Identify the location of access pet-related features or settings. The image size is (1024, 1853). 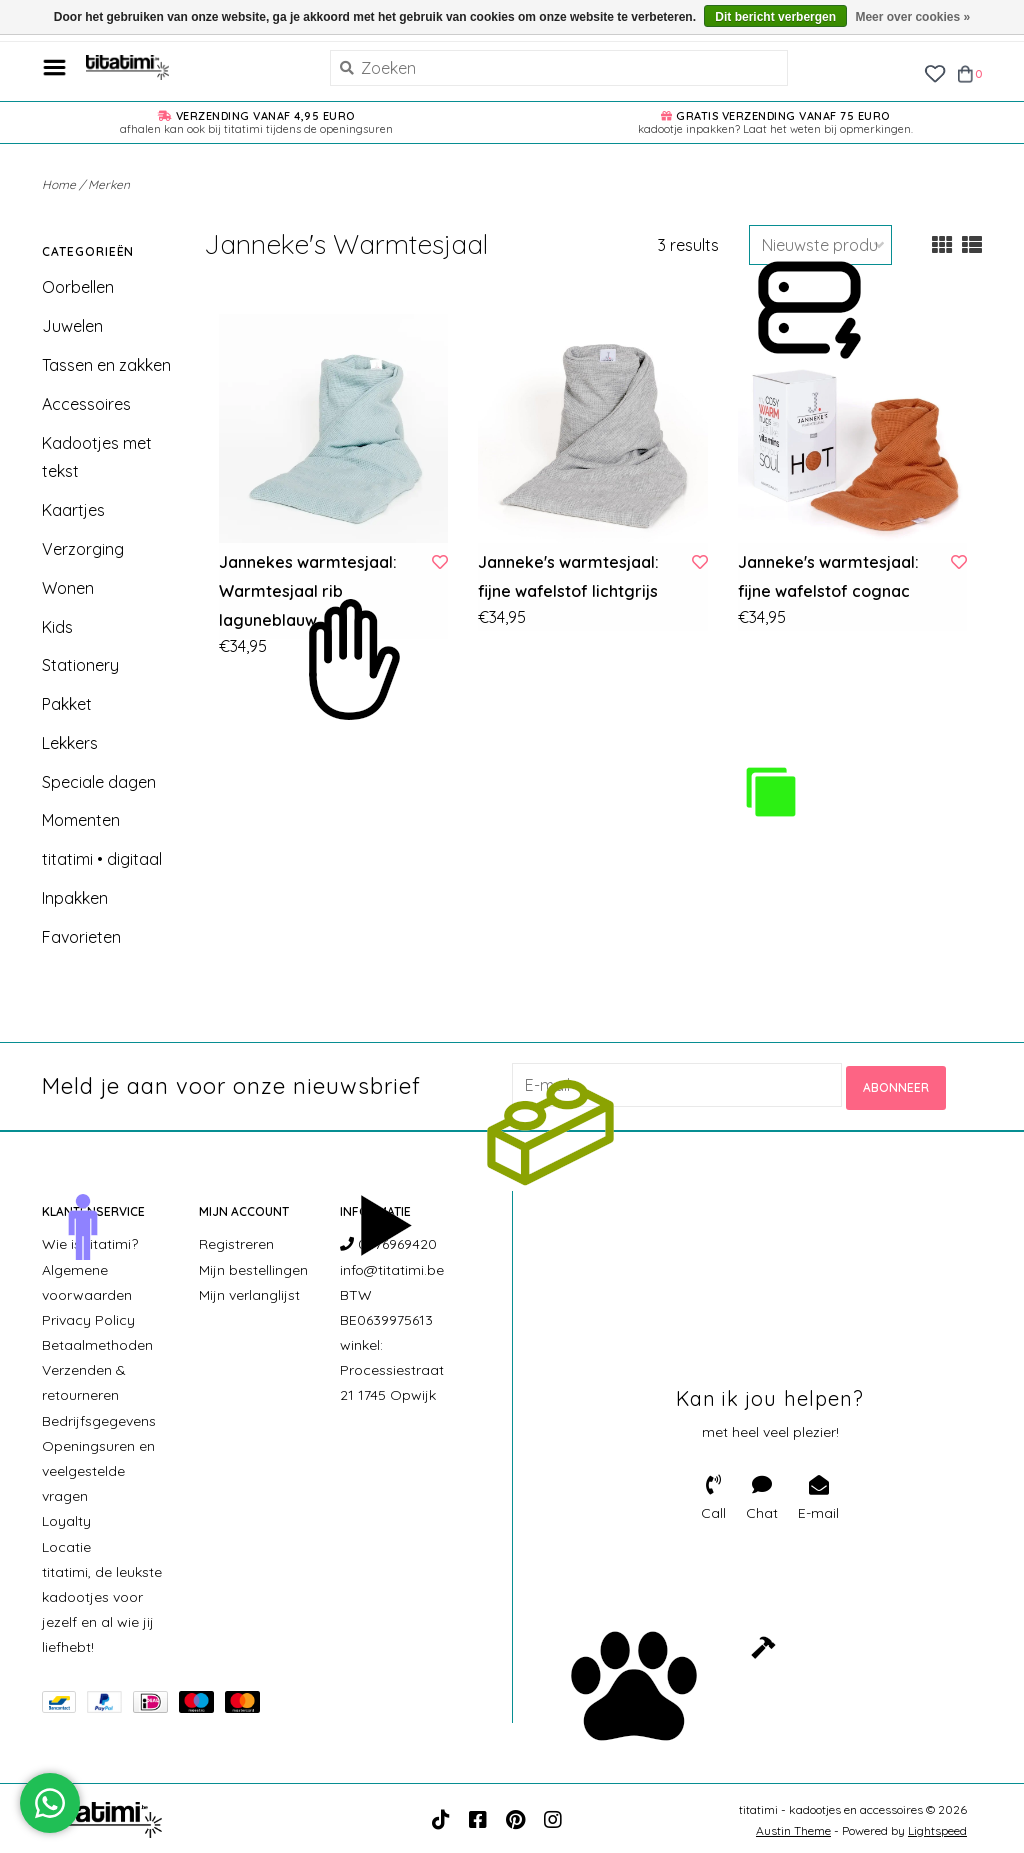
(634, 1686).